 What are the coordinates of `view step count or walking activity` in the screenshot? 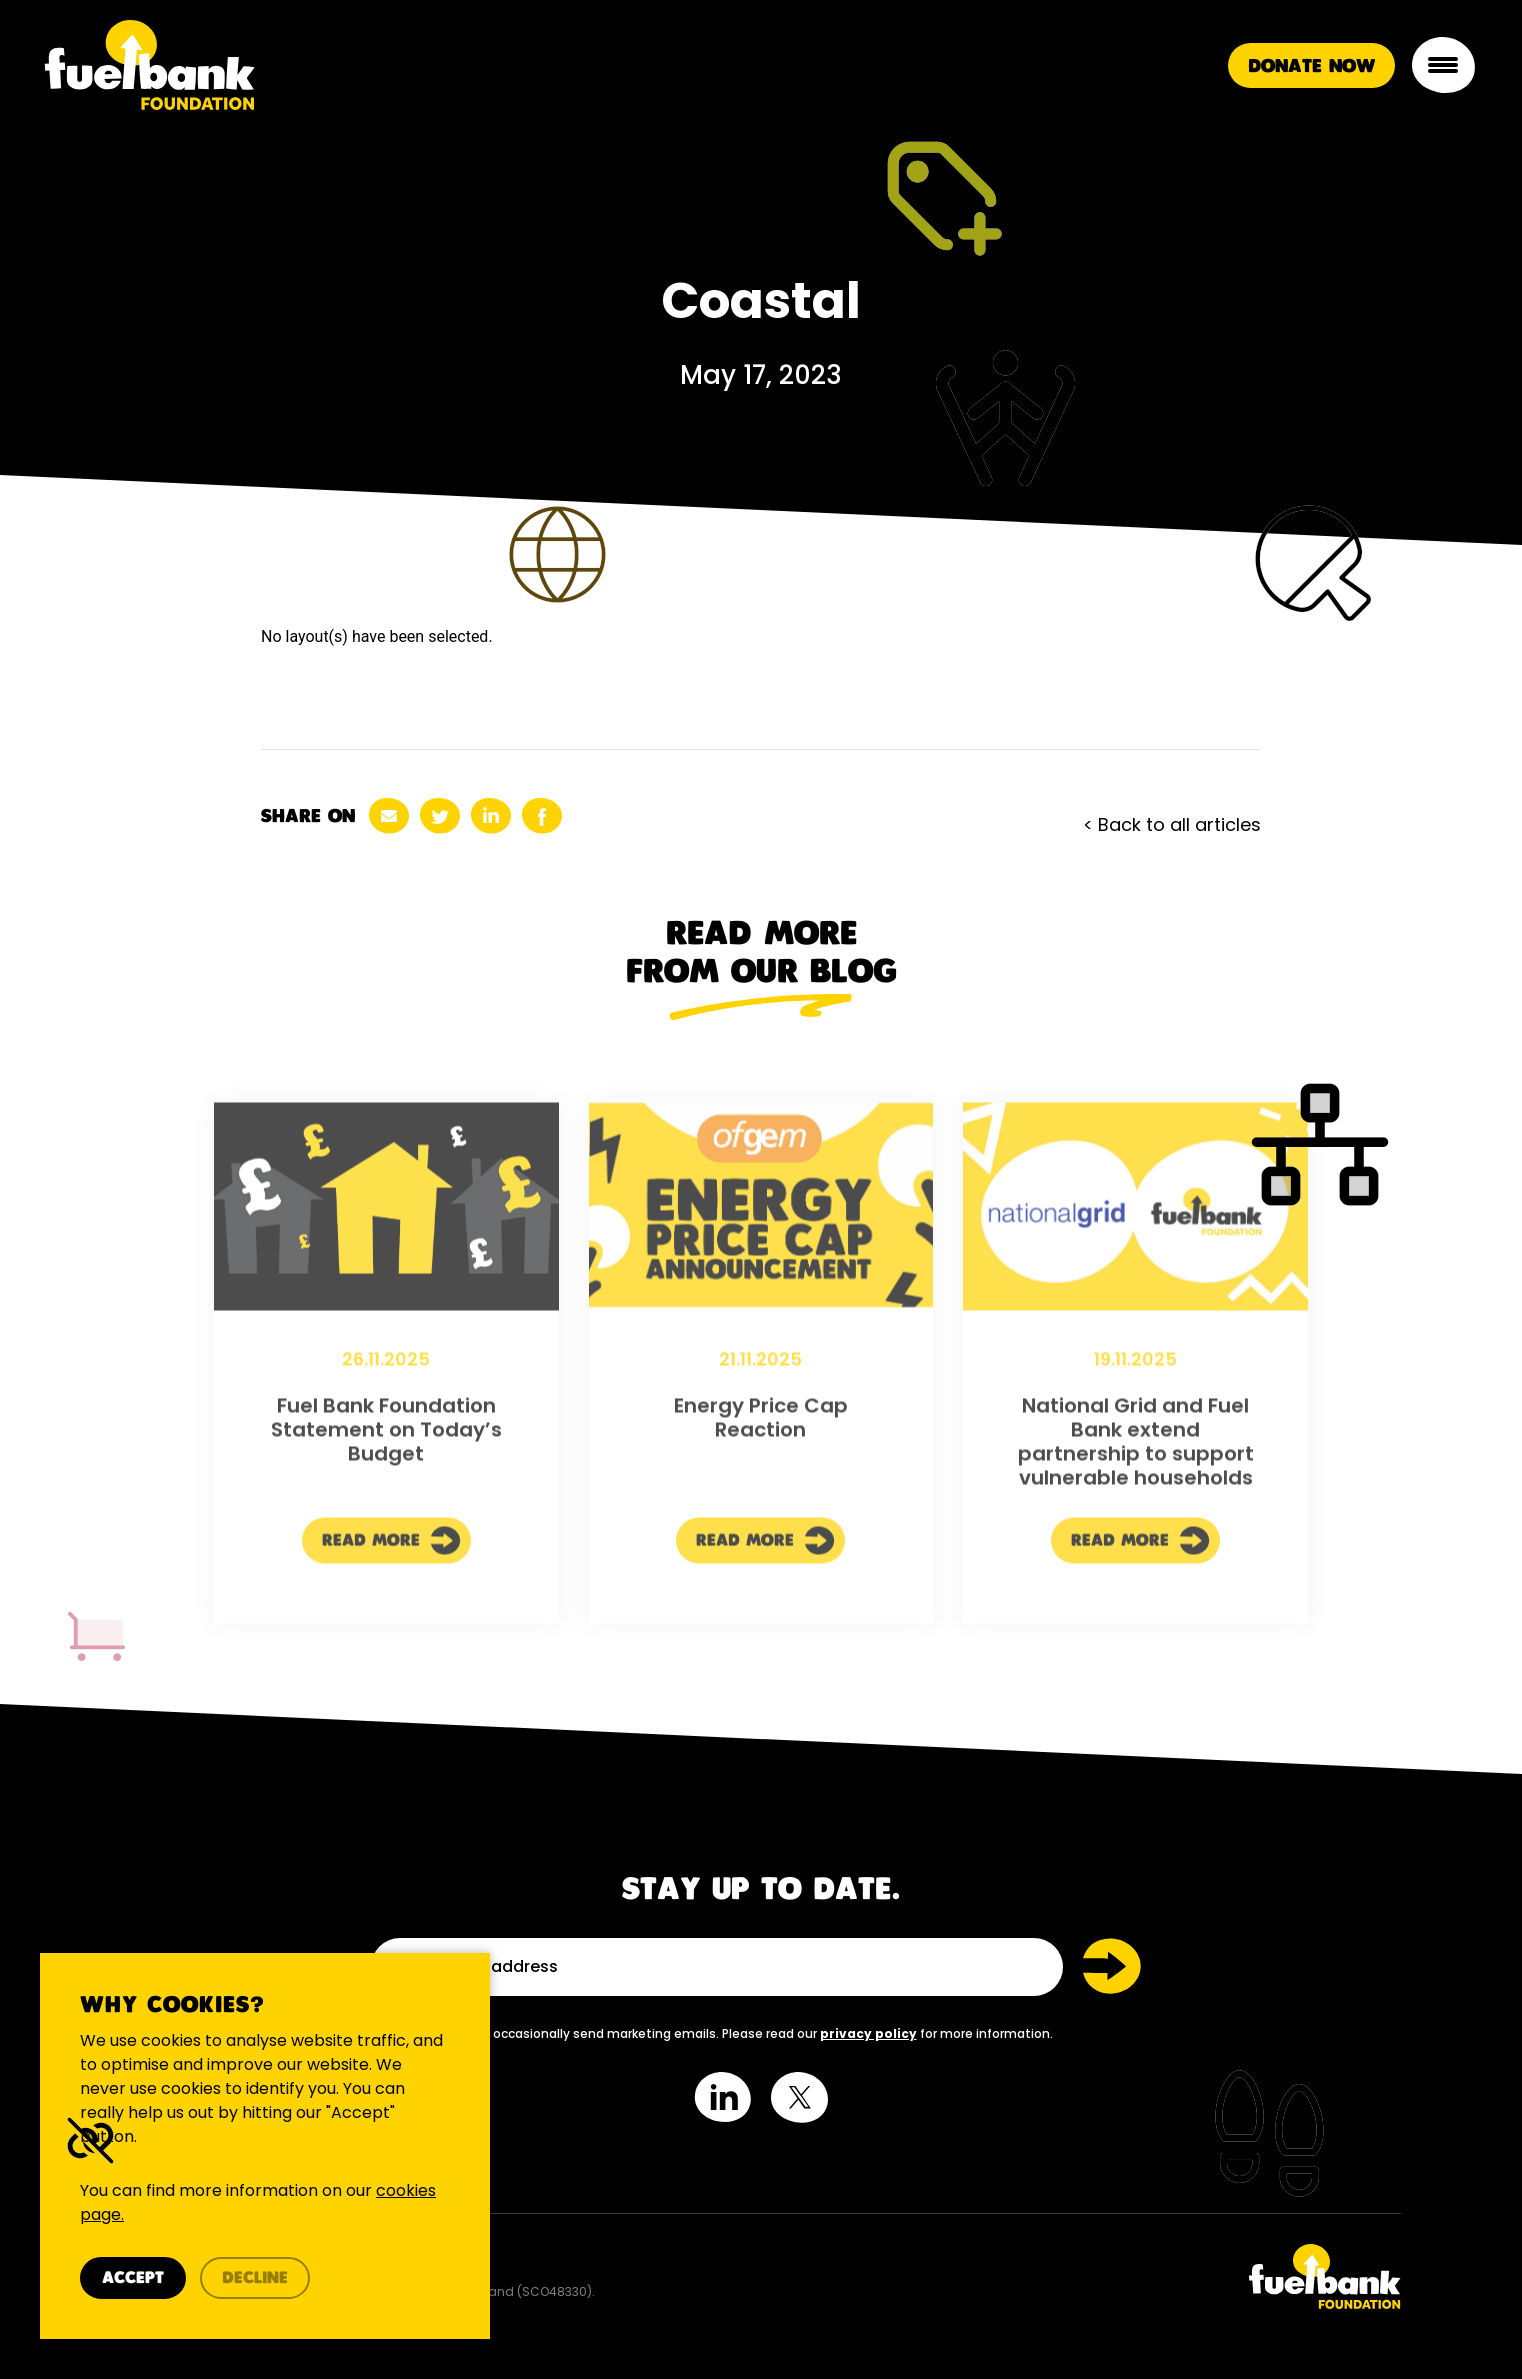 It's located at (1269, 2133).